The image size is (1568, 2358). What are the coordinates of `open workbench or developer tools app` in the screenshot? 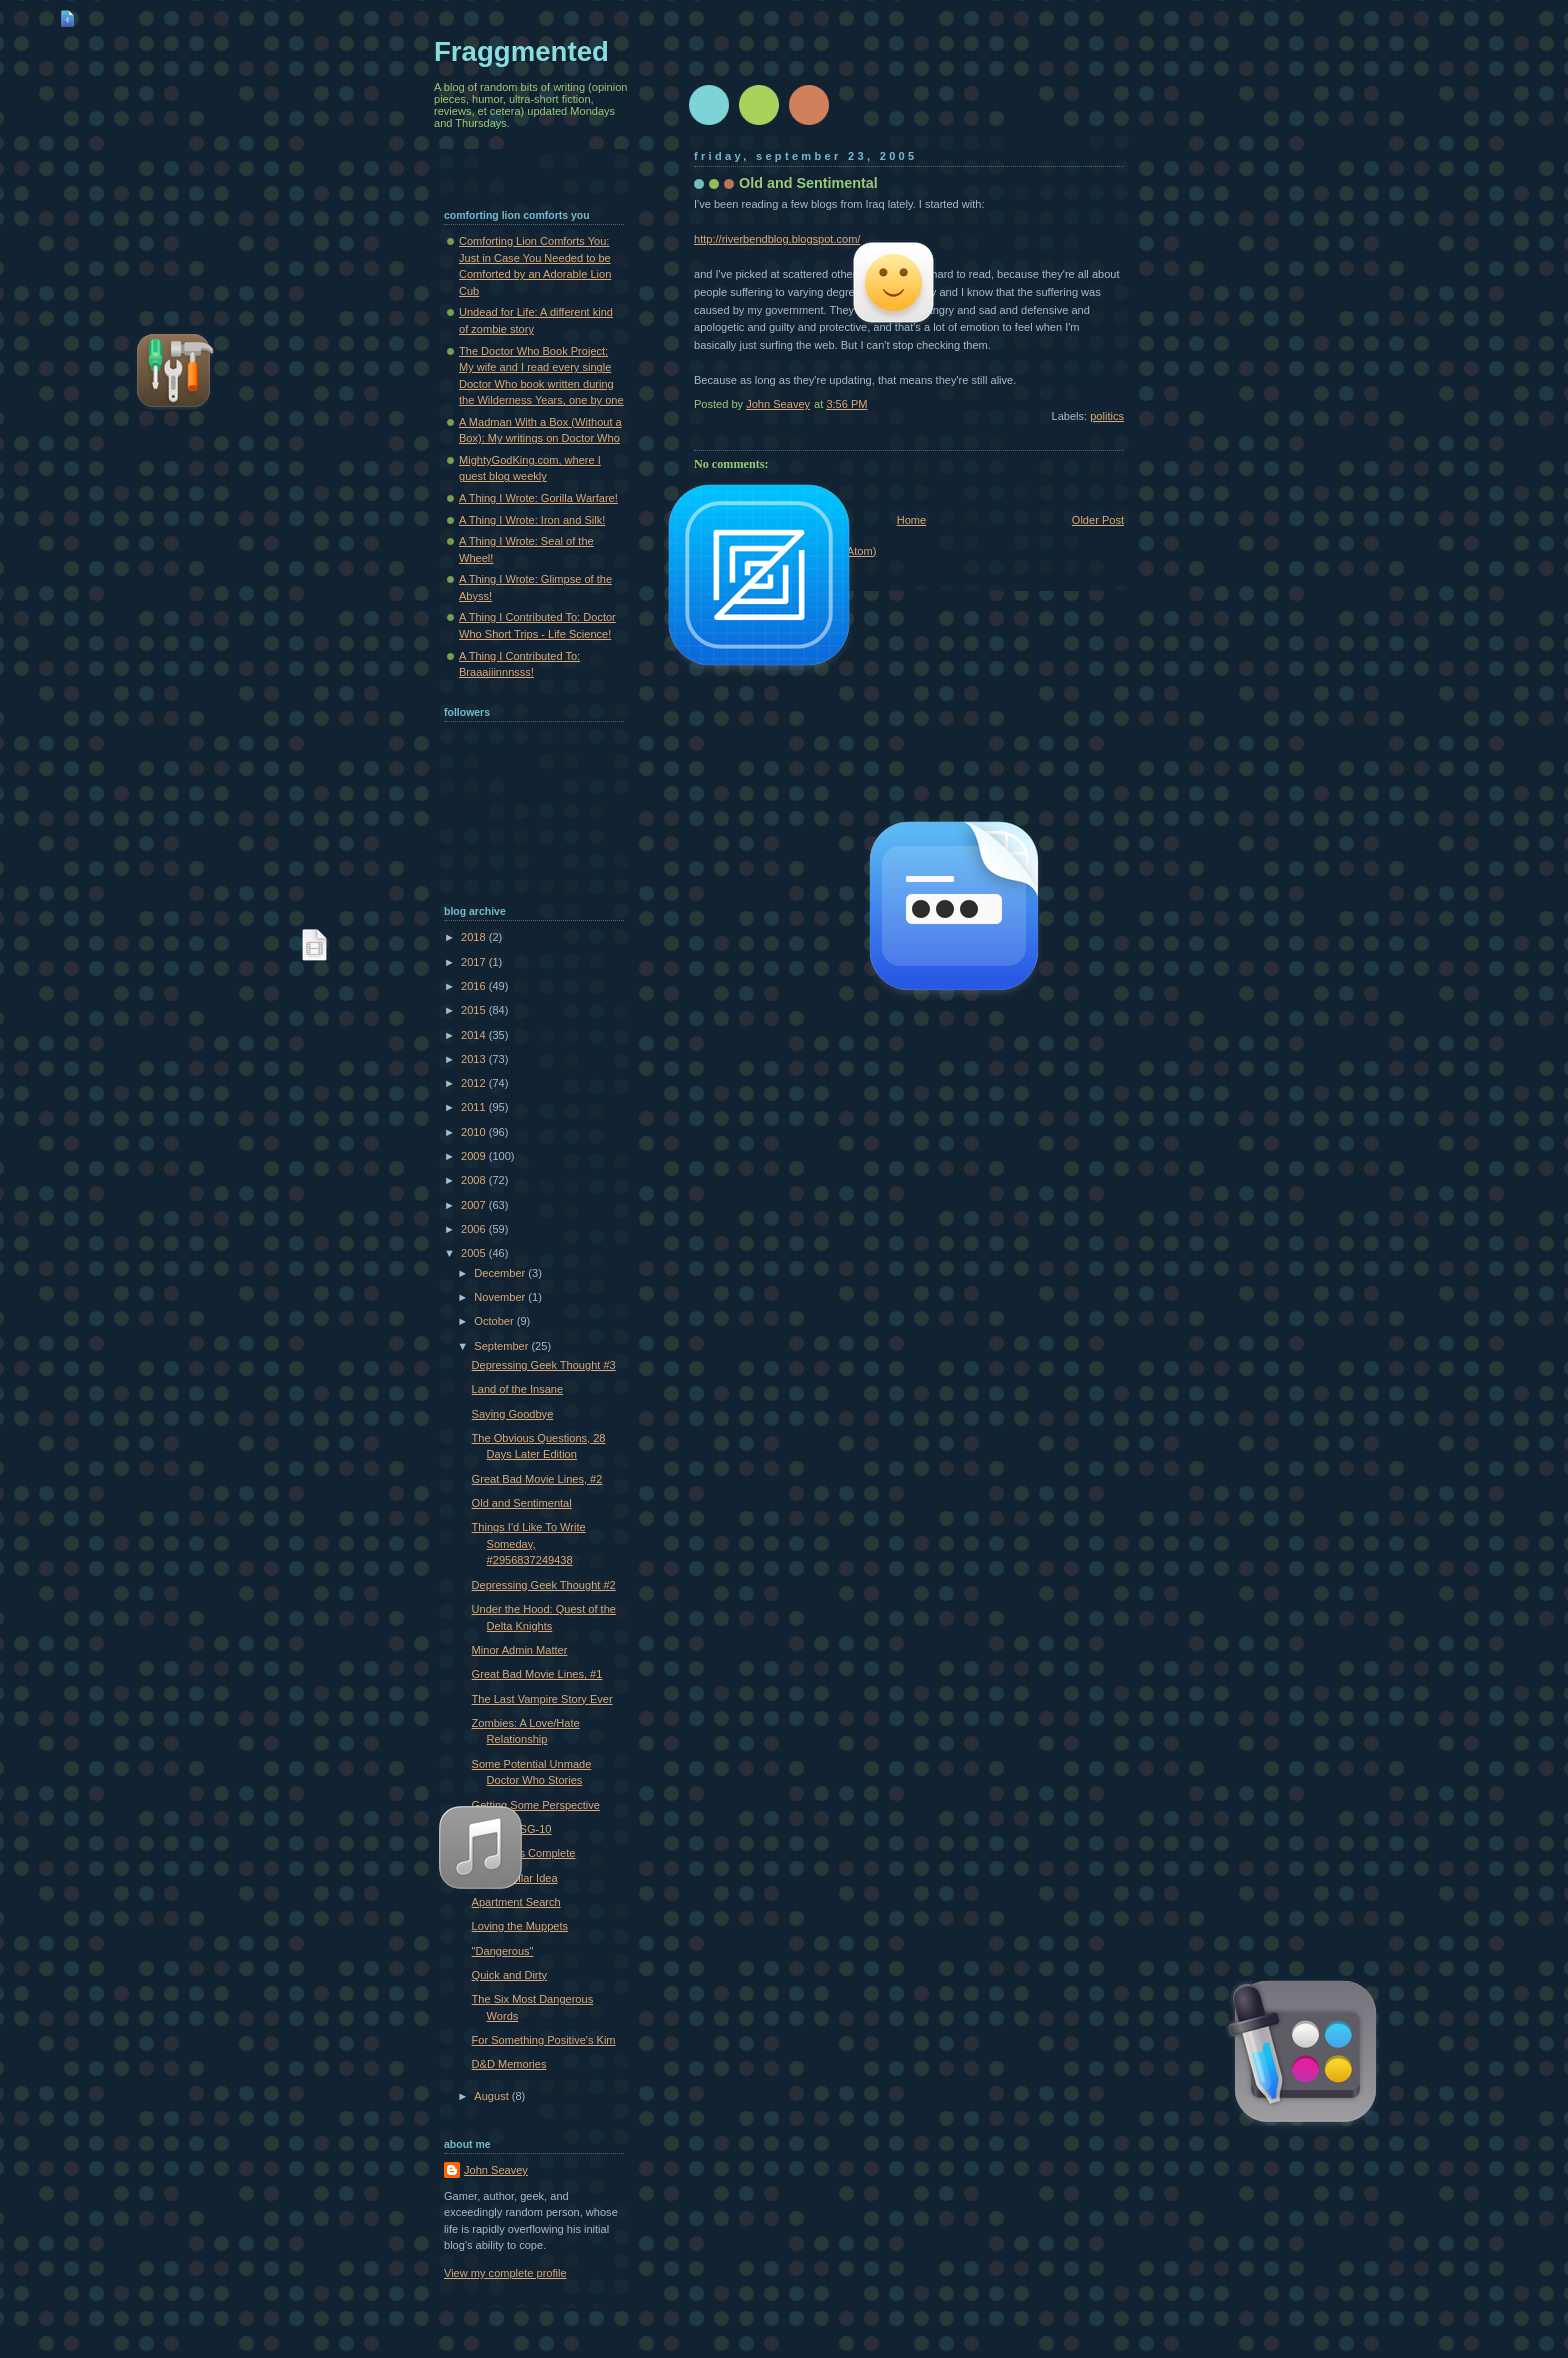 It's located at (173, 370).